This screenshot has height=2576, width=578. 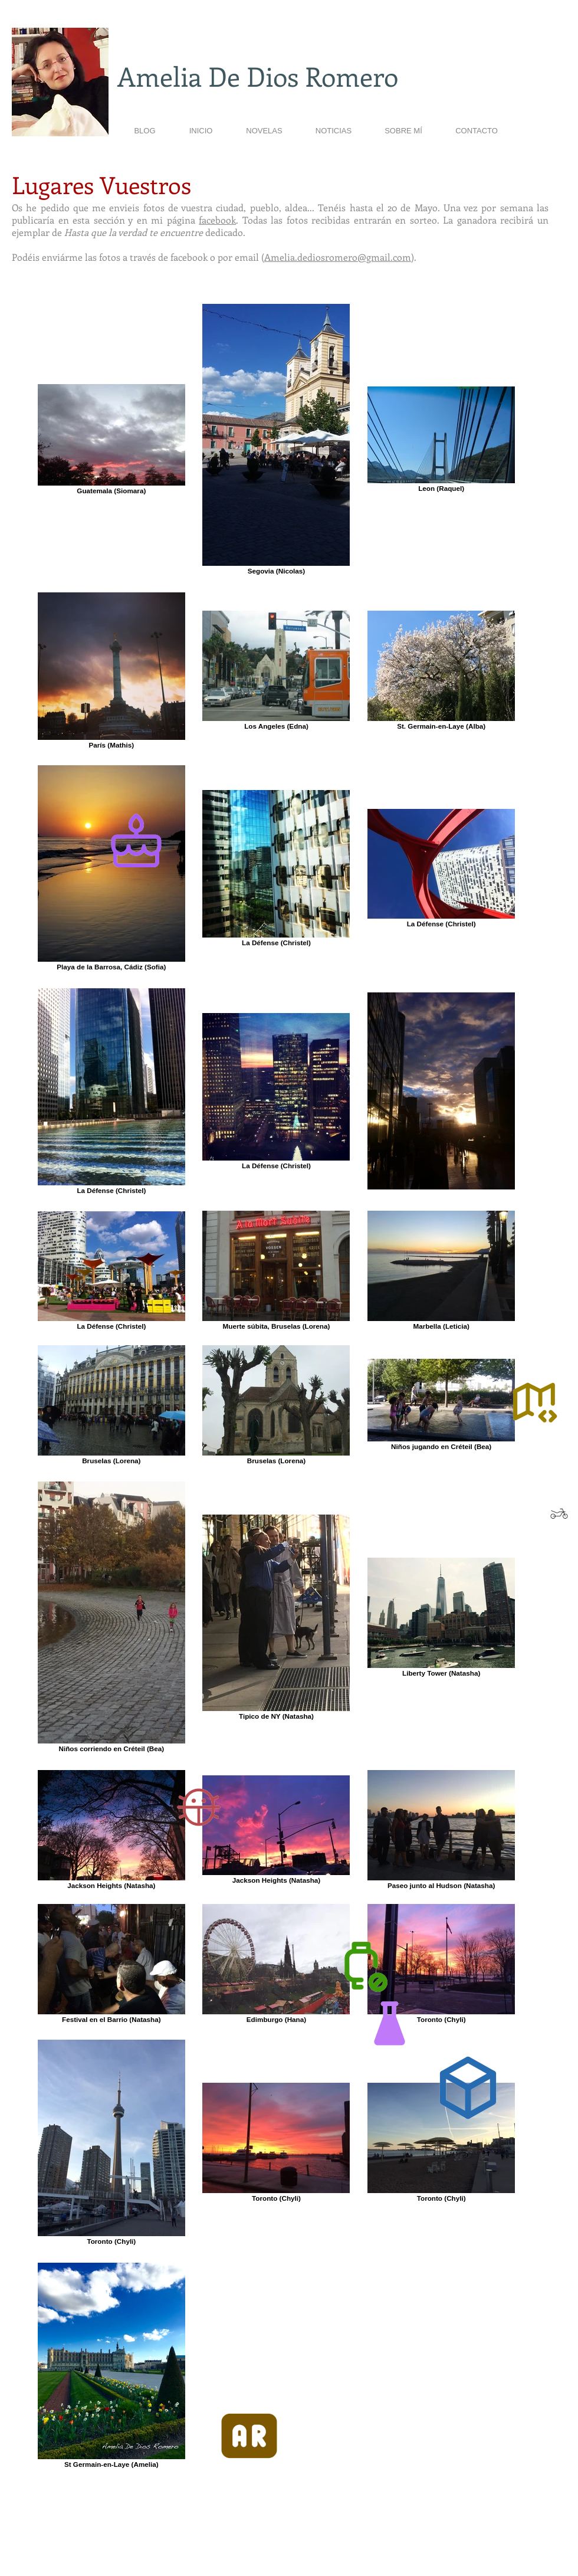 What do you see at coordinates (361, 1965) in the screenshot?
I see `cancel smartwatch pairing` at bounding box center [361, 1965].